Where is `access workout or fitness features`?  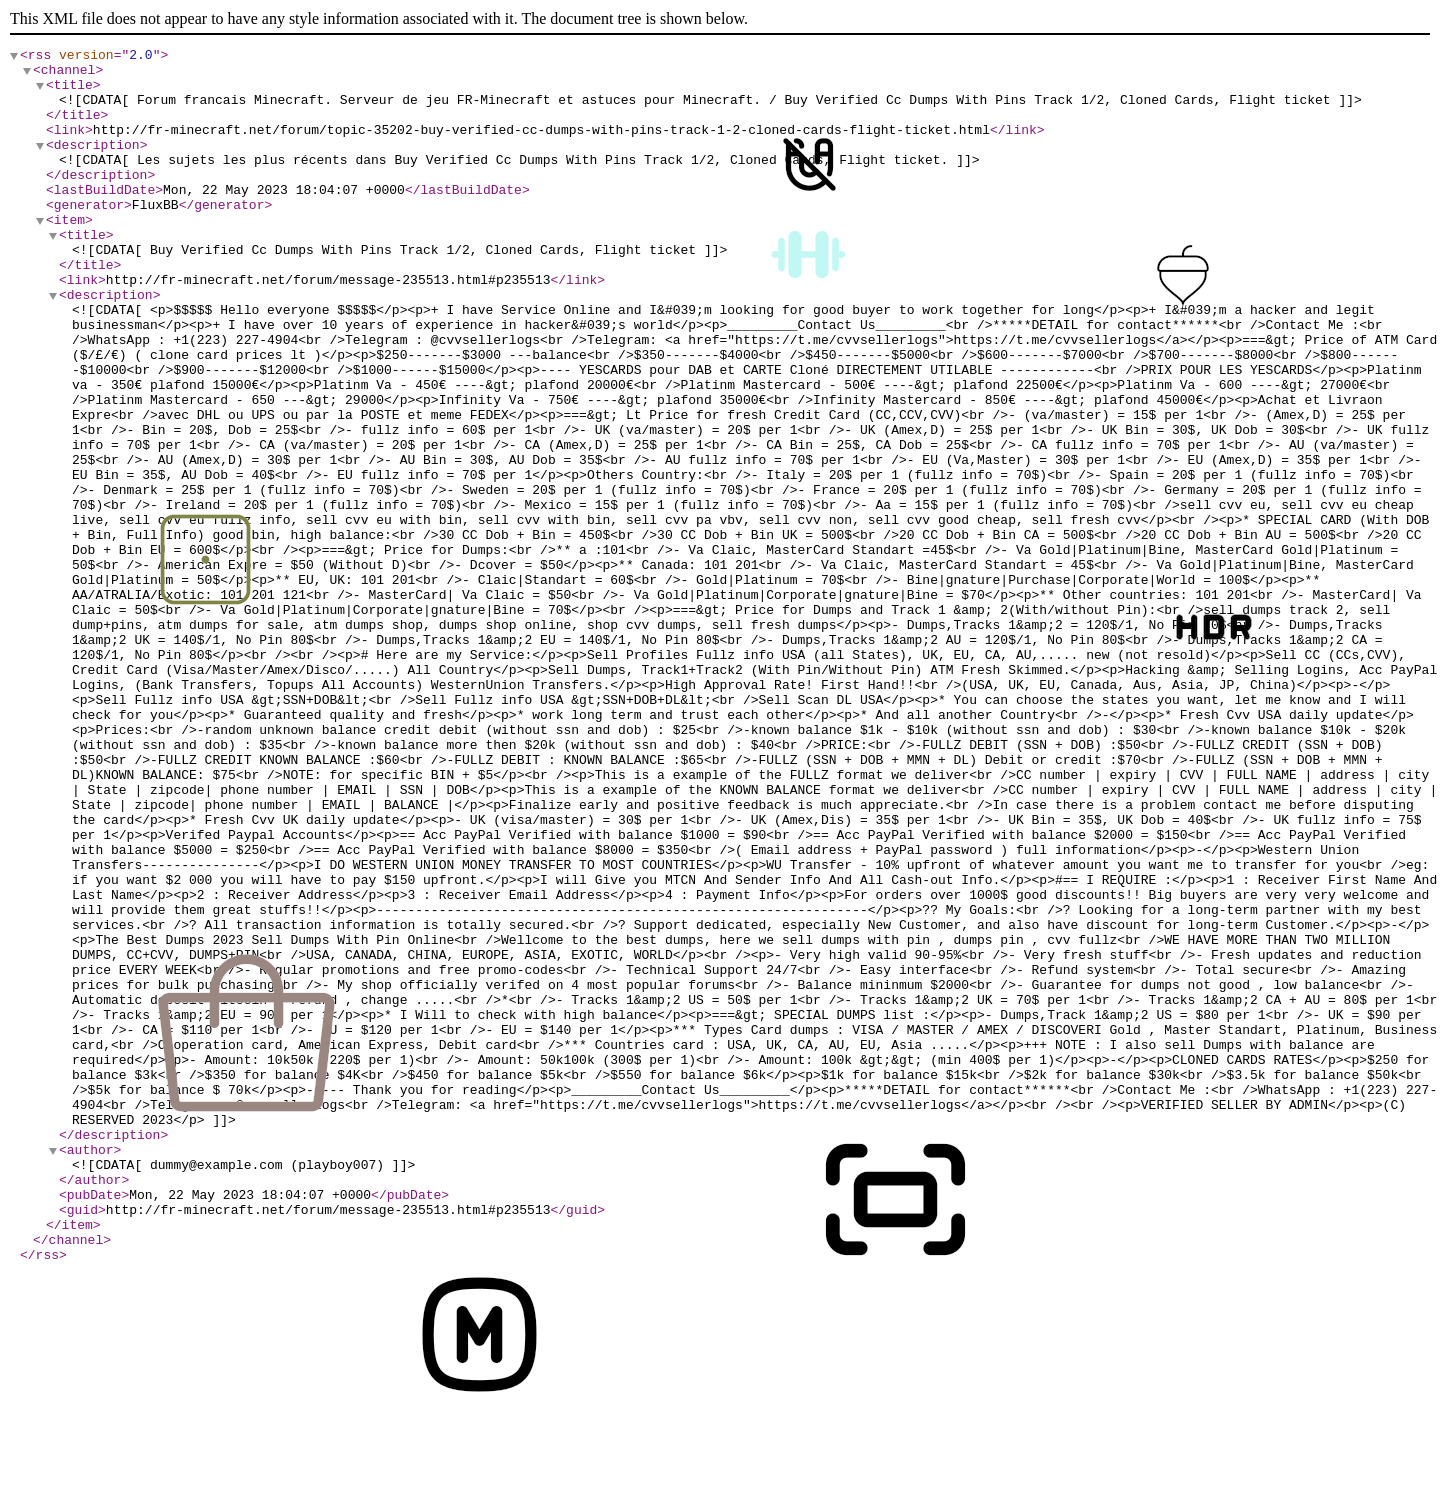 access workout or fitness features is located at coordinates (808, 254).